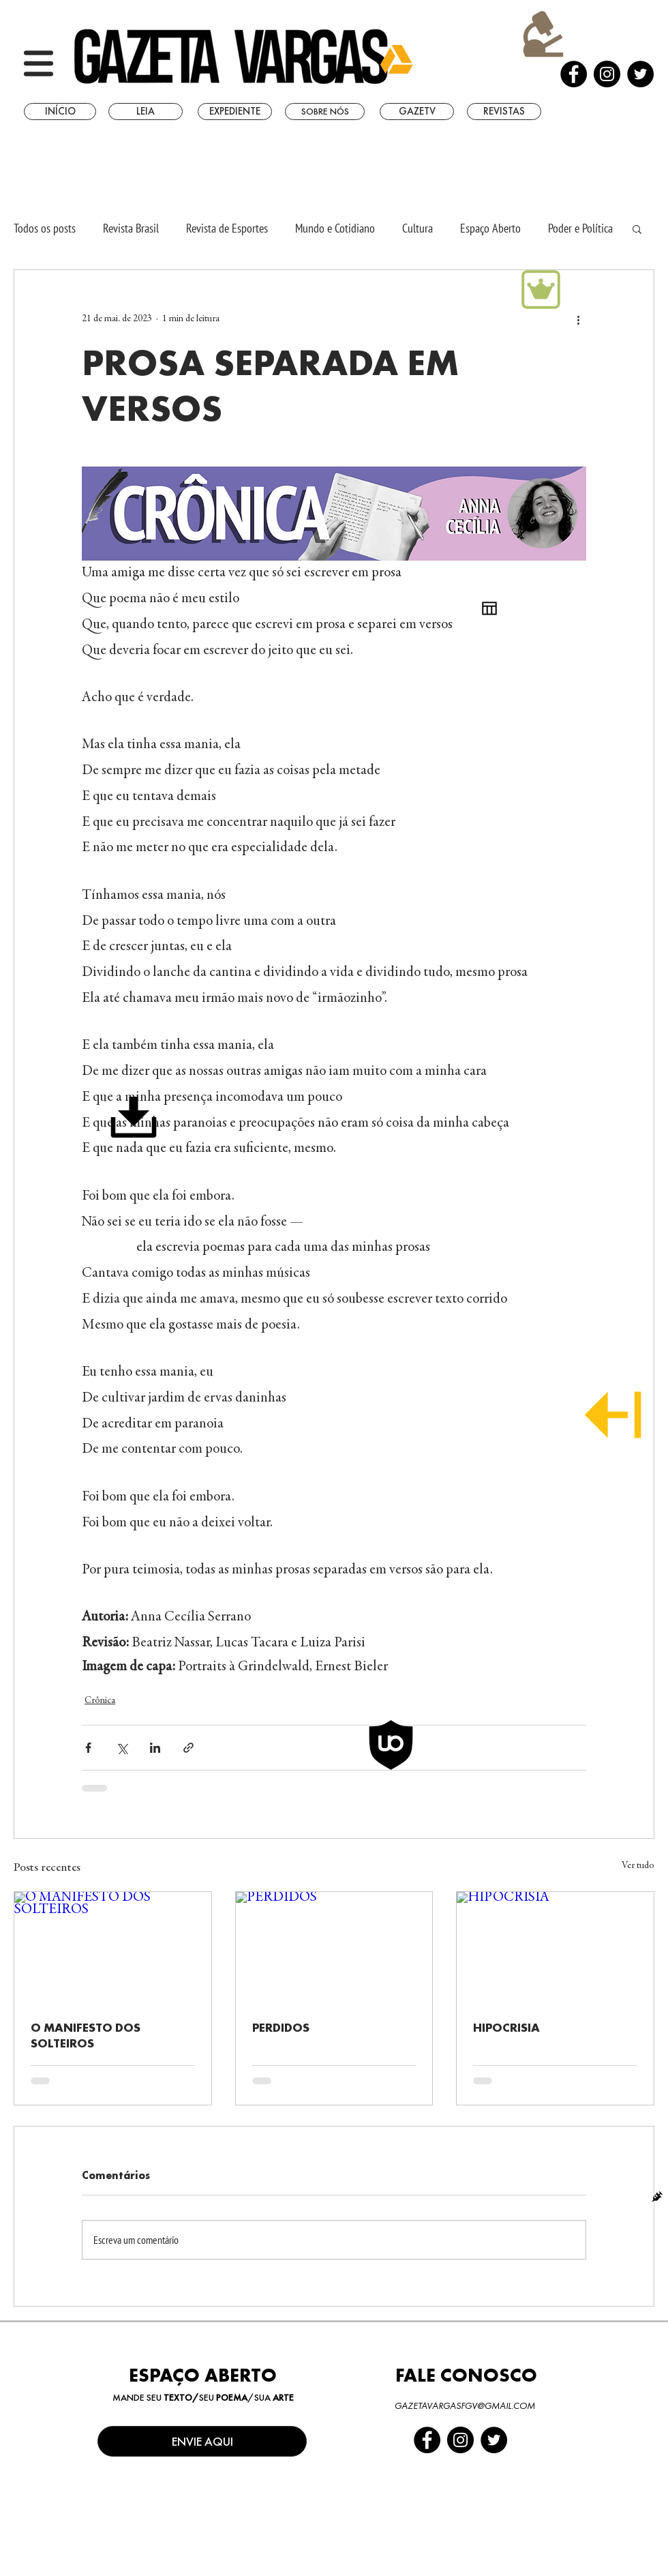 The image size is (668, 2576). Describe the element at coordinates (543, 35) in the screenshot. I see `access laboratory or research features` at that location.